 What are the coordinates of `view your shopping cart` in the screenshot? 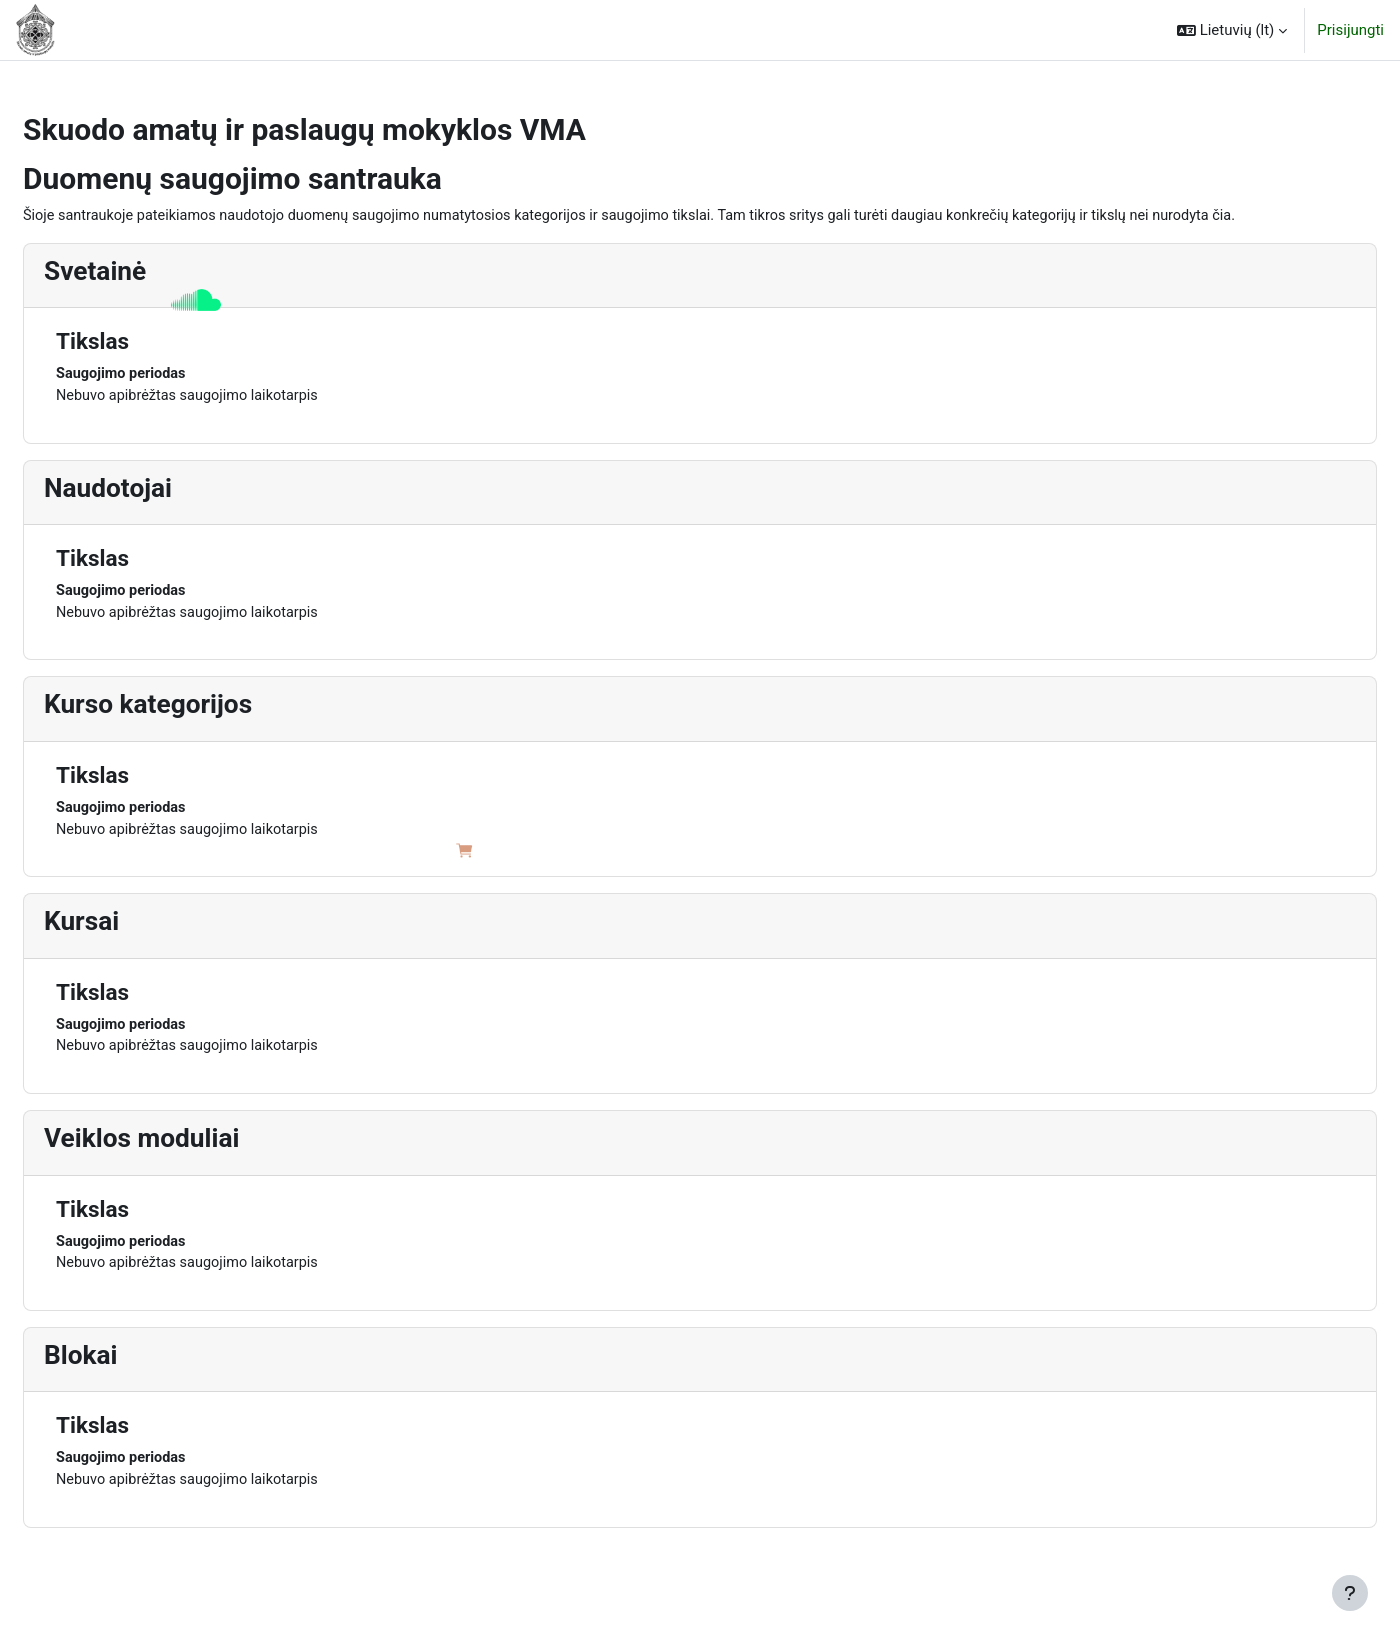 It's located at (464, 850).